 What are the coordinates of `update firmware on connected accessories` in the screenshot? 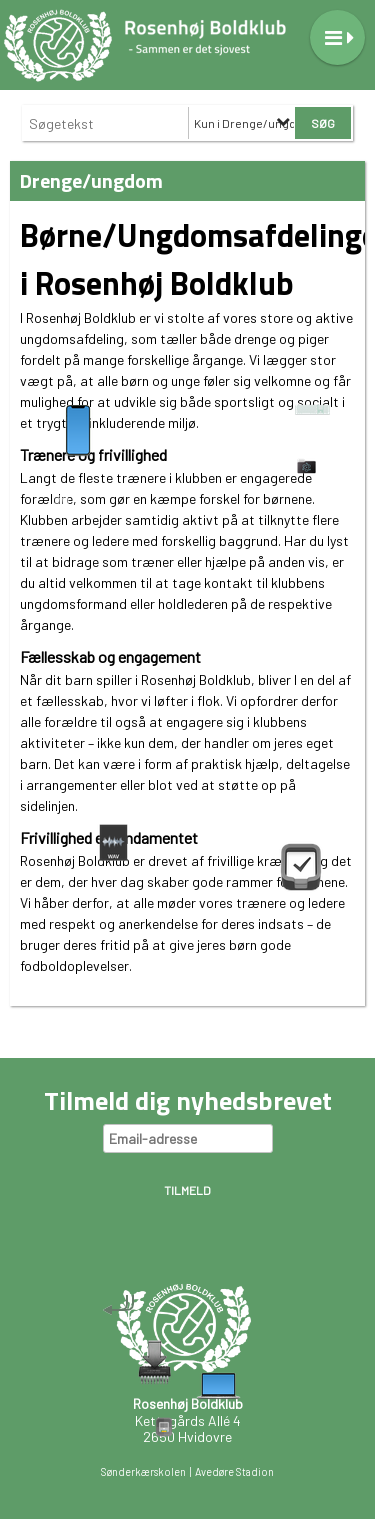 It's located at (154, 1362).